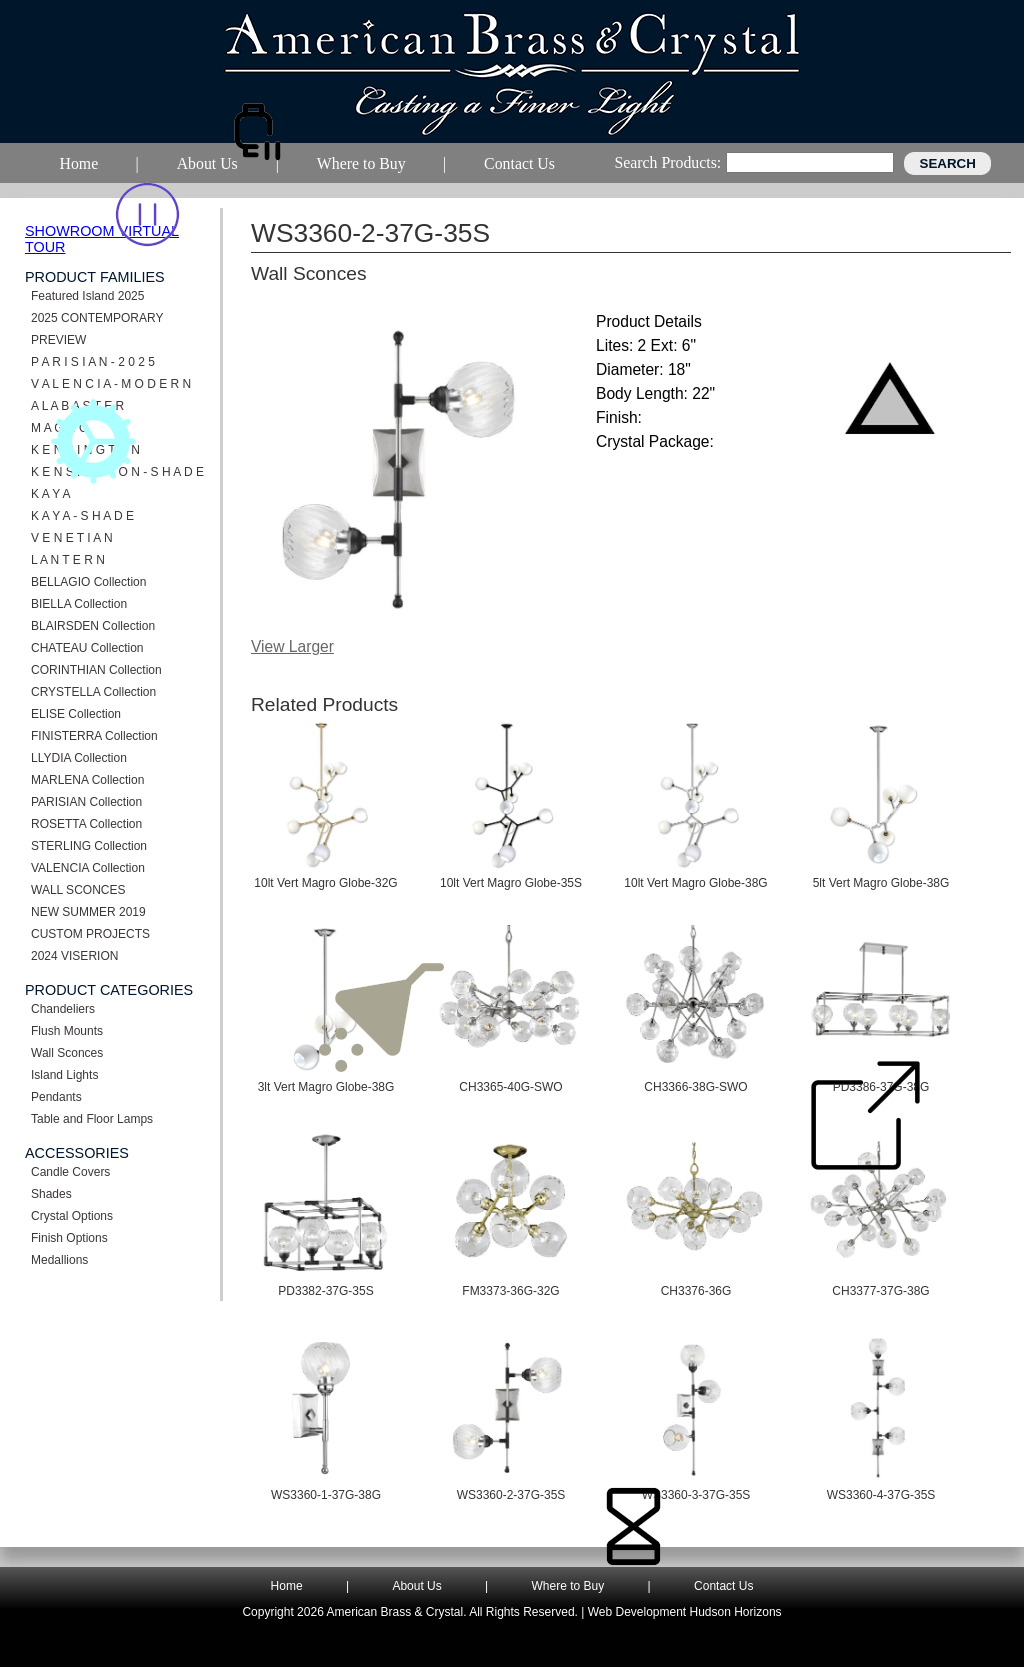 The height and width of the screenshot is (1667, 1024). Describe the element at coordinates (633, 1526) in the screenshot. I see `indicates time is running low` at that location.